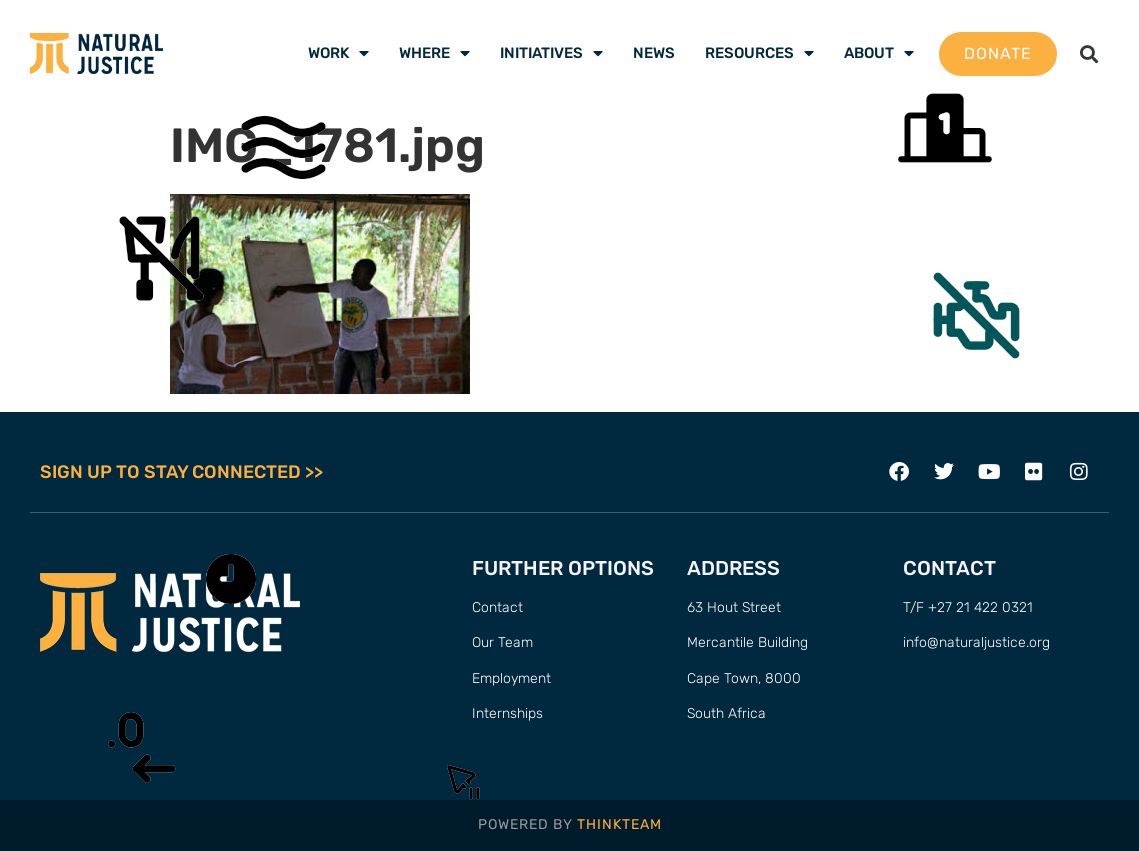  What do you see at coordinates (143, 747) in the screenshot?
I see `decrease decimal places in number formatting` at bounding box center [143, 747].